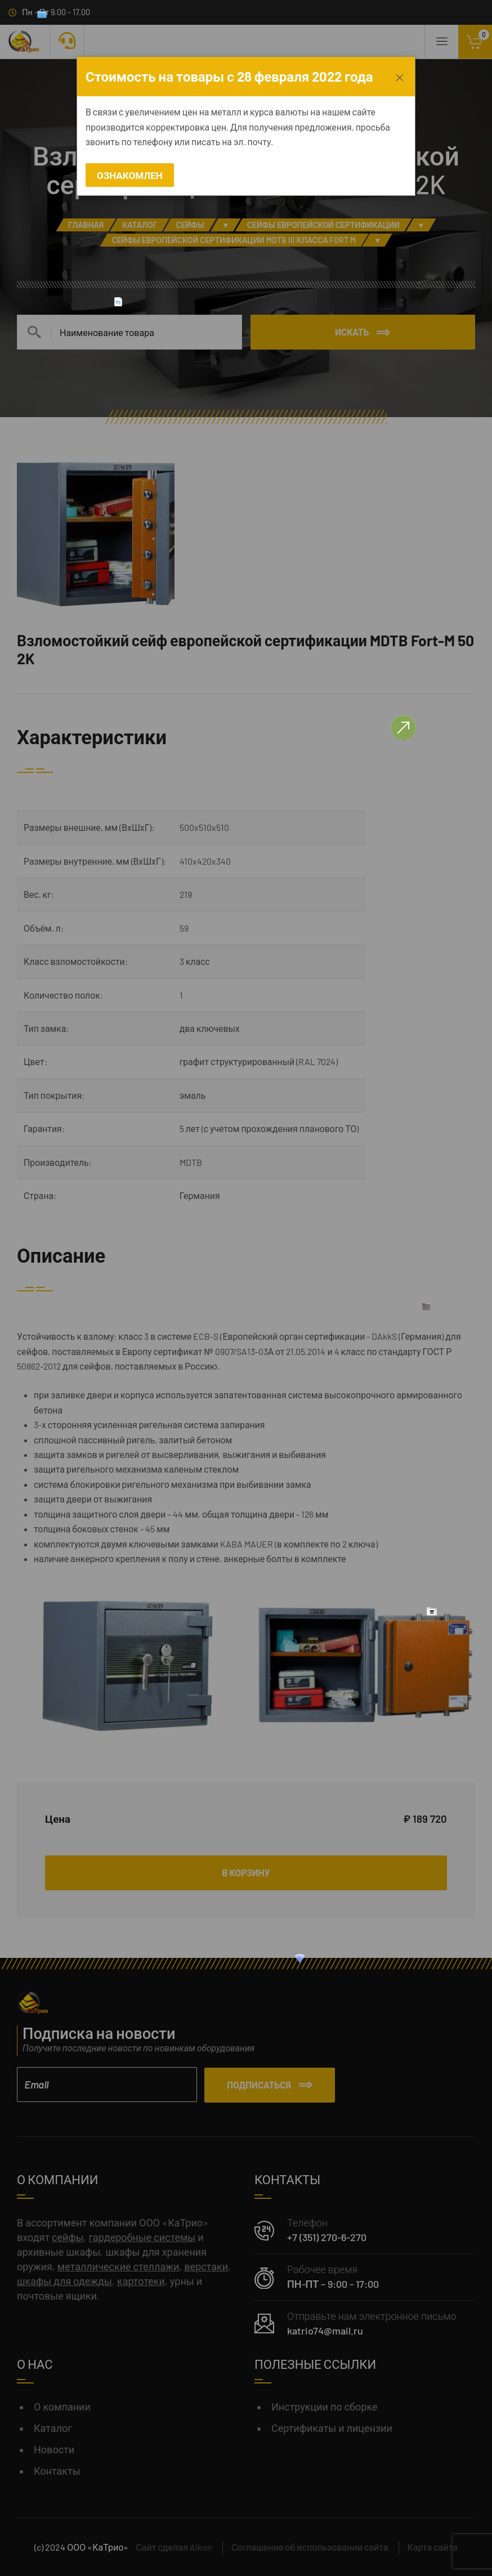  What do you see at coordinates (403, 727) in the screenshot?
I see `indicates a symbolic link or shortcut to another file` at bounding box center [403, 727].